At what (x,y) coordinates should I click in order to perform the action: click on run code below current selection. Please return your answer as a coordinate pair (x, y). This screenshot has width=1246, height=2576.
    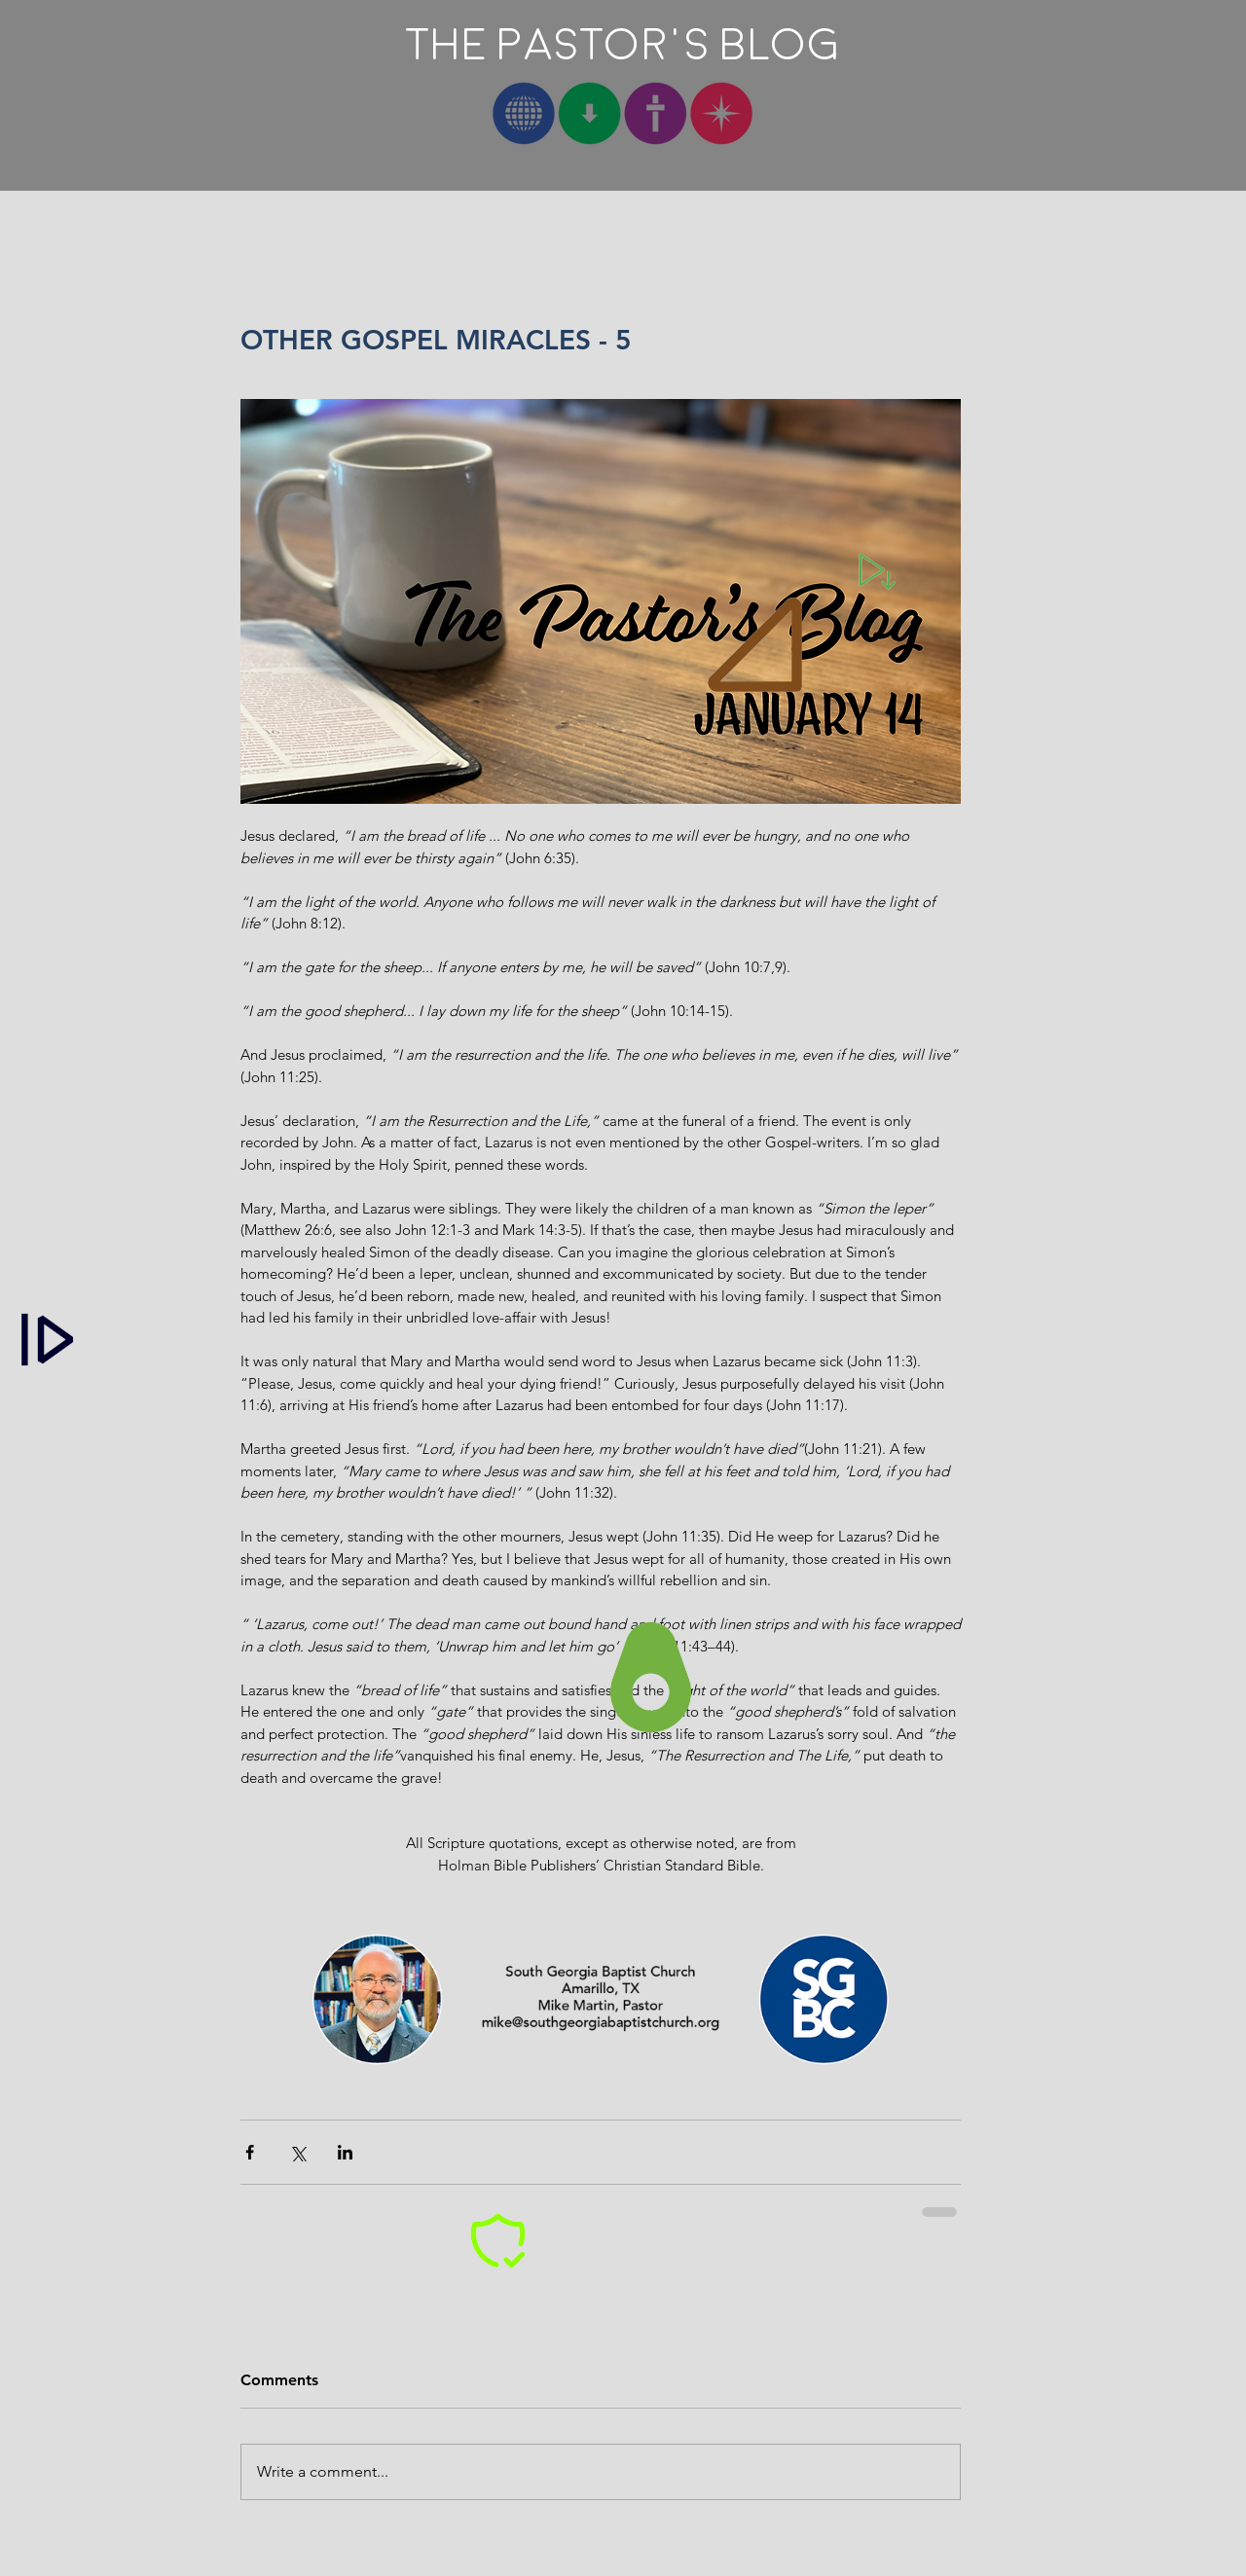
    Looking at the image, I should click on (877, 571).